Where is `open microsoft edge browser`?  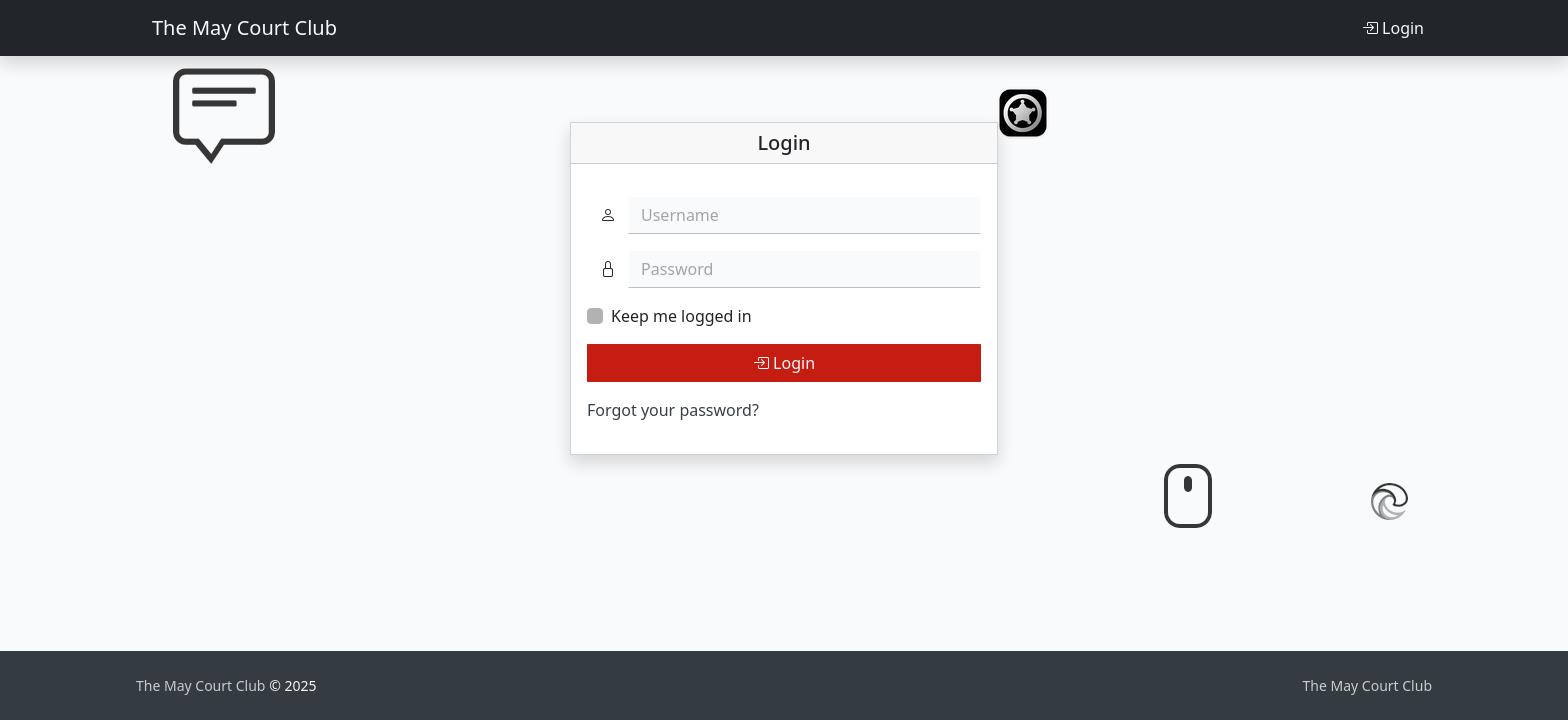
open microsoft edge browser is located at coordinates (1389, 501).